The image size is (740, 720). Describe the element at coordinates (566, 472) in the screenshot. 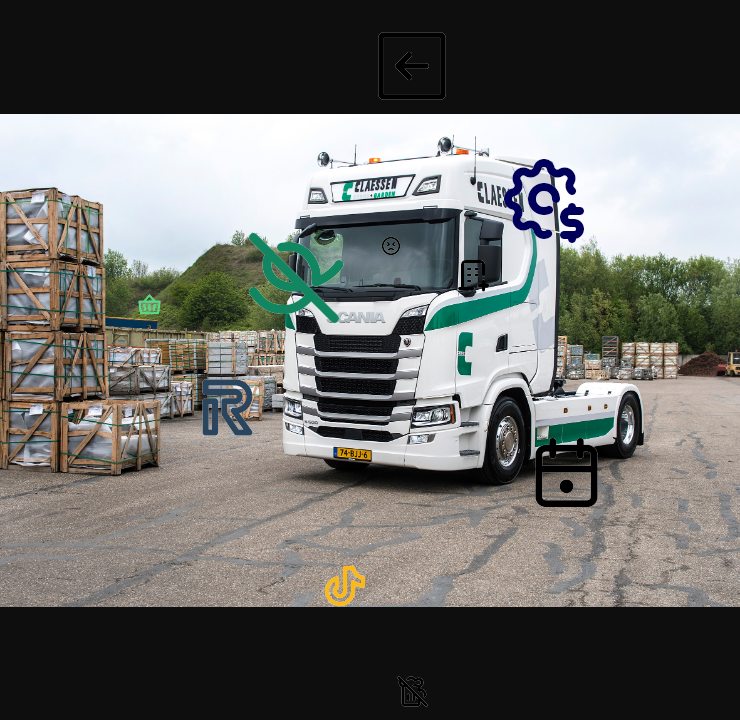

I see `view upcoming deadlines or due dates` at that location.